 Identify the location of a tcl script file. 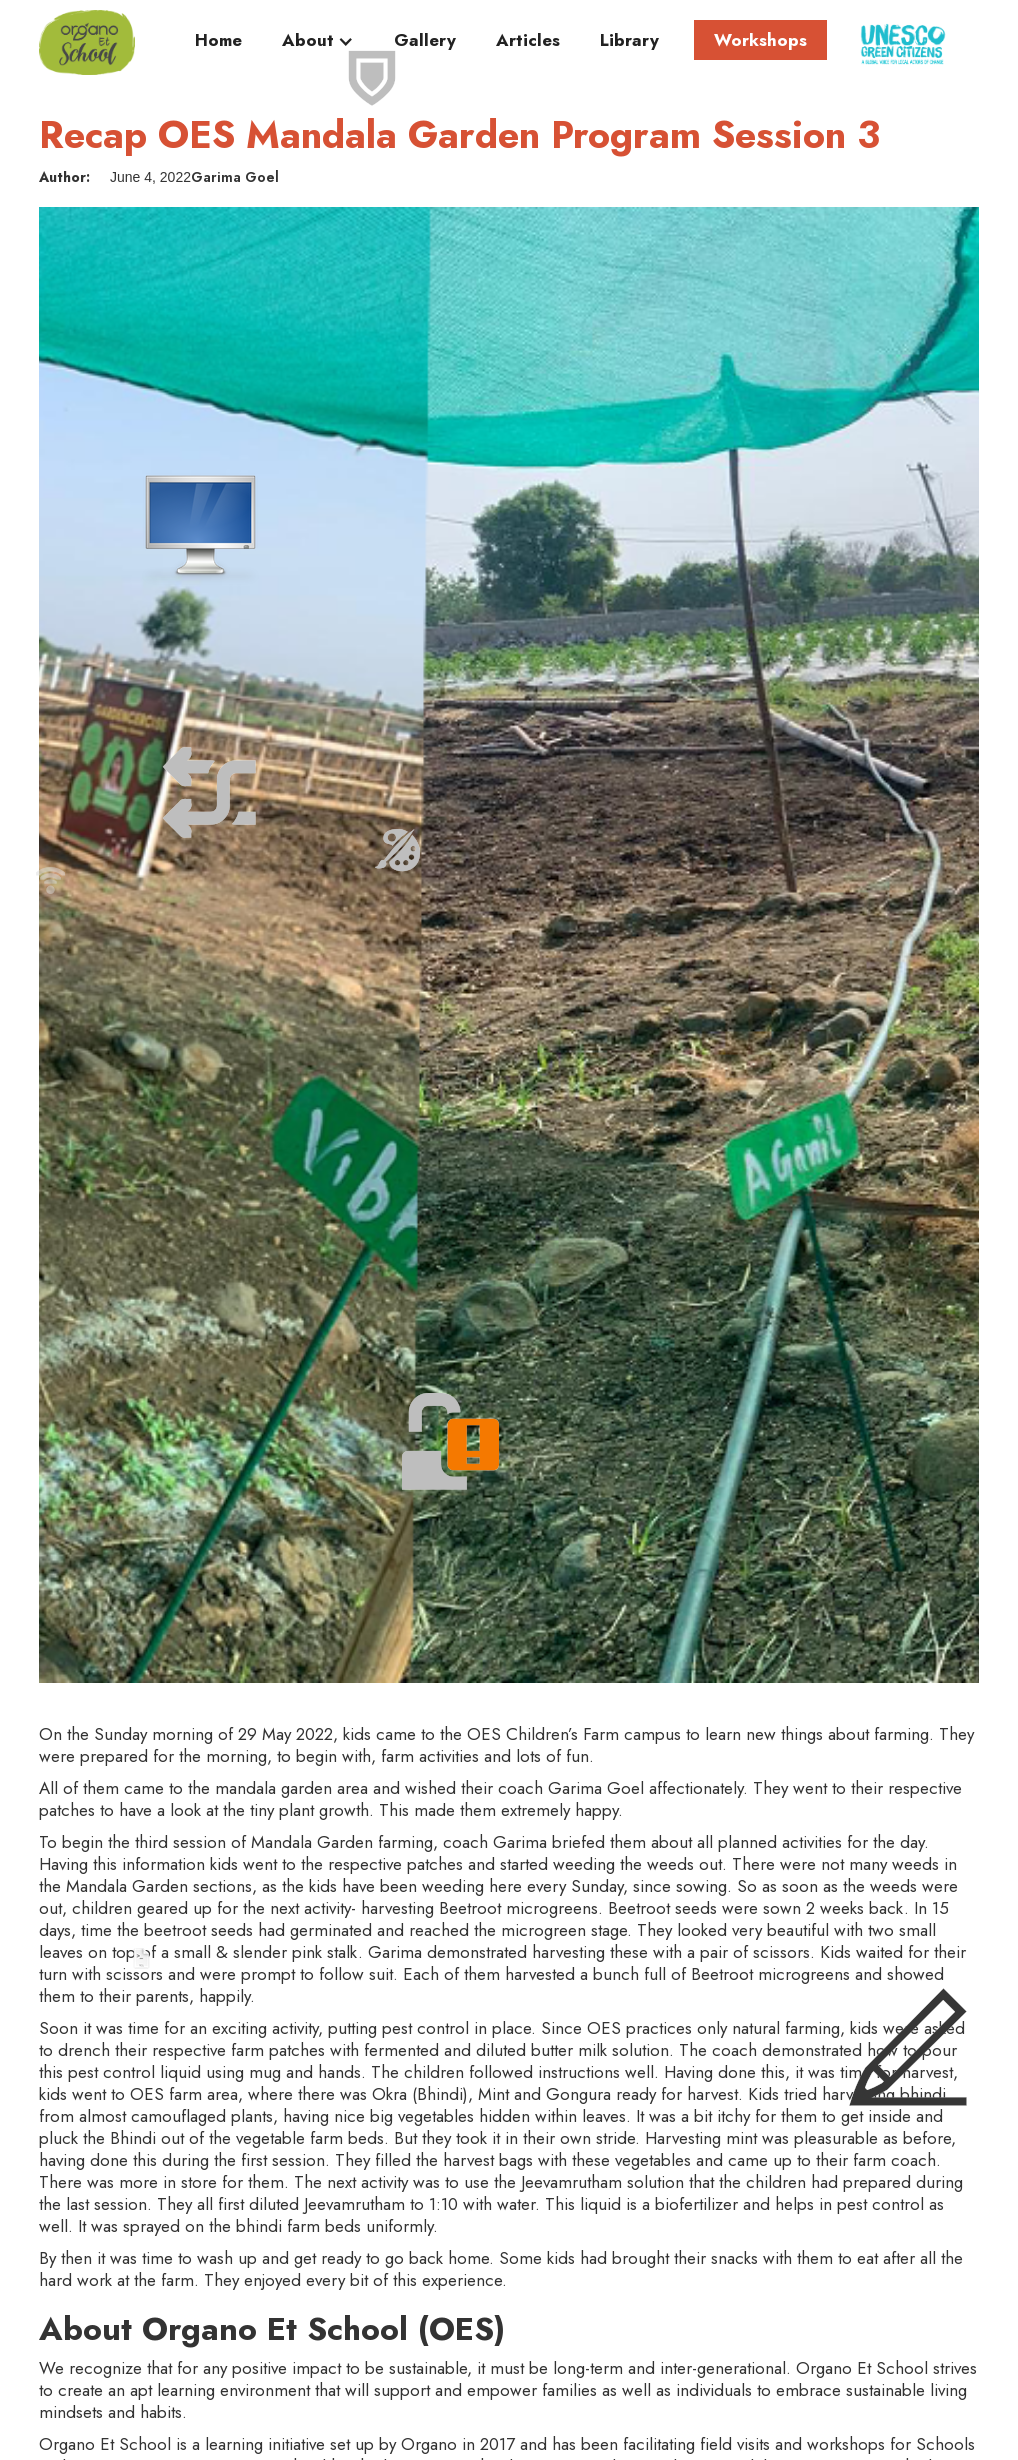
(141, 1958).